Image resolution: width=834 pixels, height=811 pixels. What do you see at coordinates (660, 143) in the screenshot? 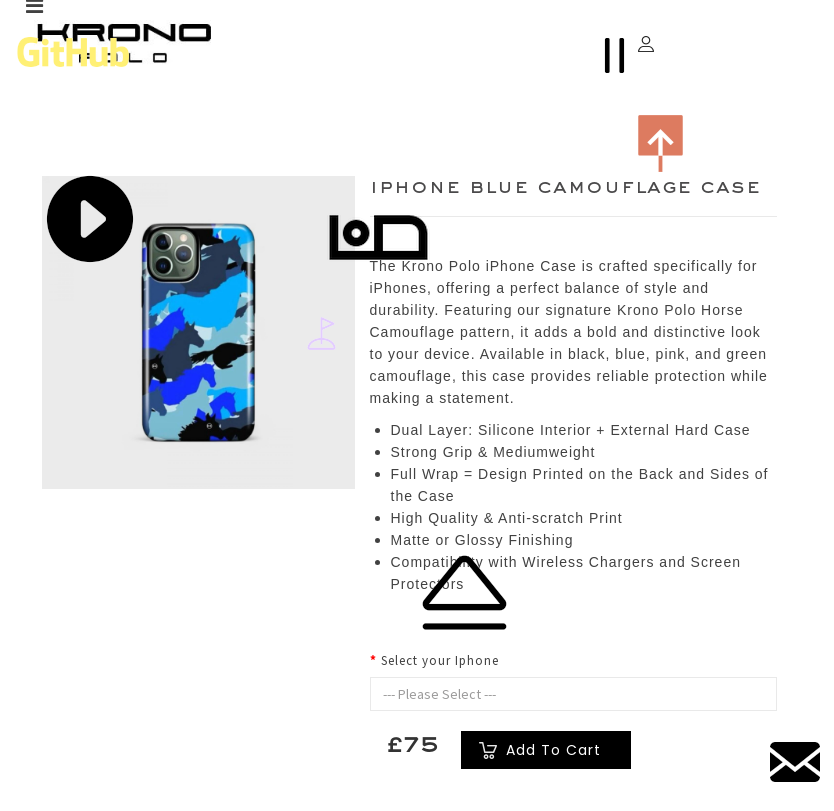
I see `upload or push content to a server` at bounding box center [660, 143].